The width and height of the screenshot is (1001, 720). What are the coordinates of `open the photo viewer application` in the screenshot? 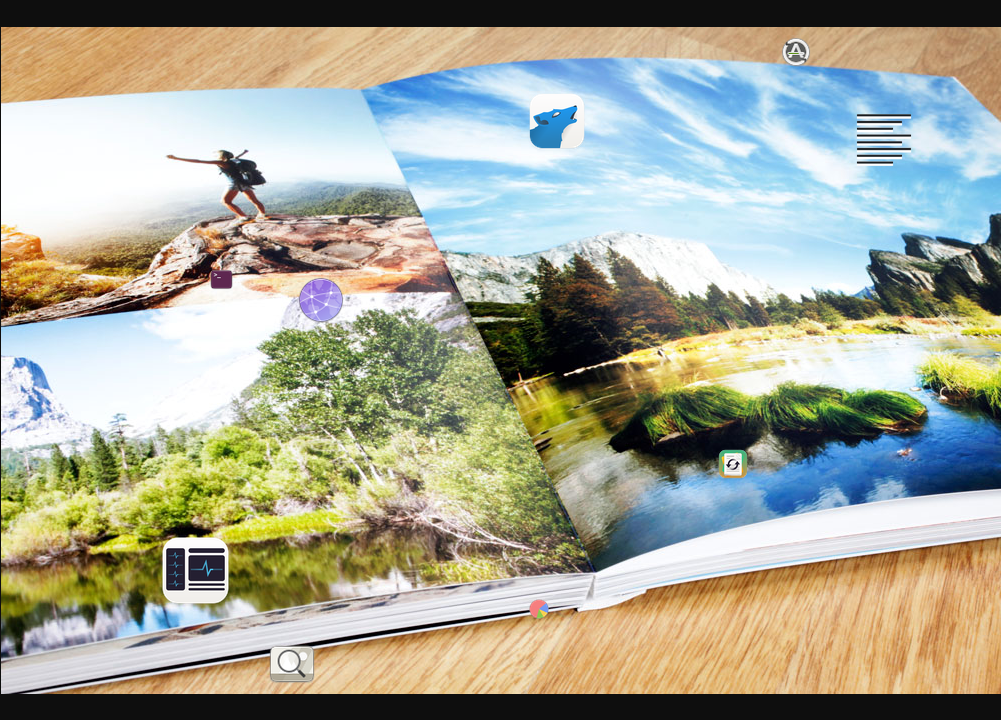 It's located at (292, 664).